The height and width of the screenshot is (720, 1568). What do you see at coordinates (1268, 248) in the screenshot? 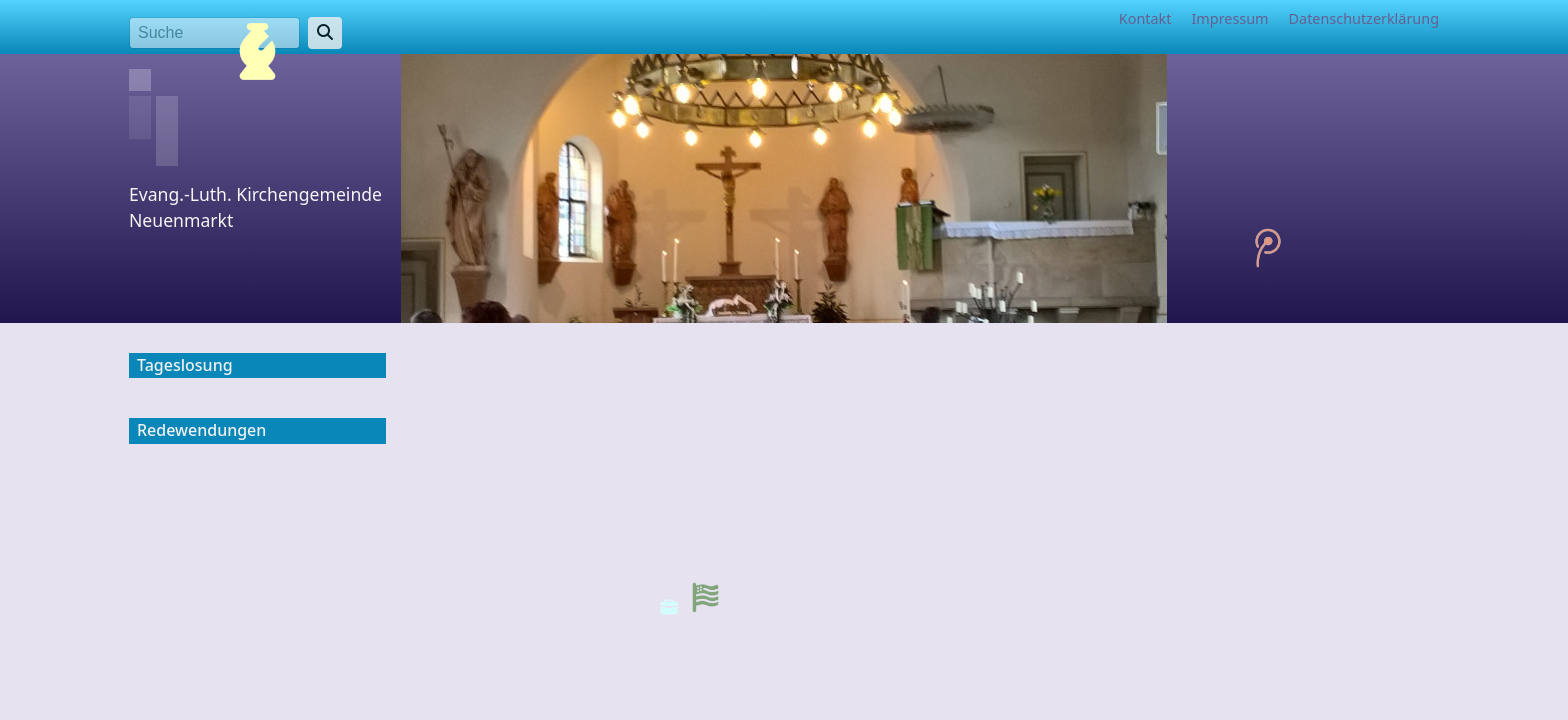
I see `open tencent weibo app` at bounding box center [1268, 248].